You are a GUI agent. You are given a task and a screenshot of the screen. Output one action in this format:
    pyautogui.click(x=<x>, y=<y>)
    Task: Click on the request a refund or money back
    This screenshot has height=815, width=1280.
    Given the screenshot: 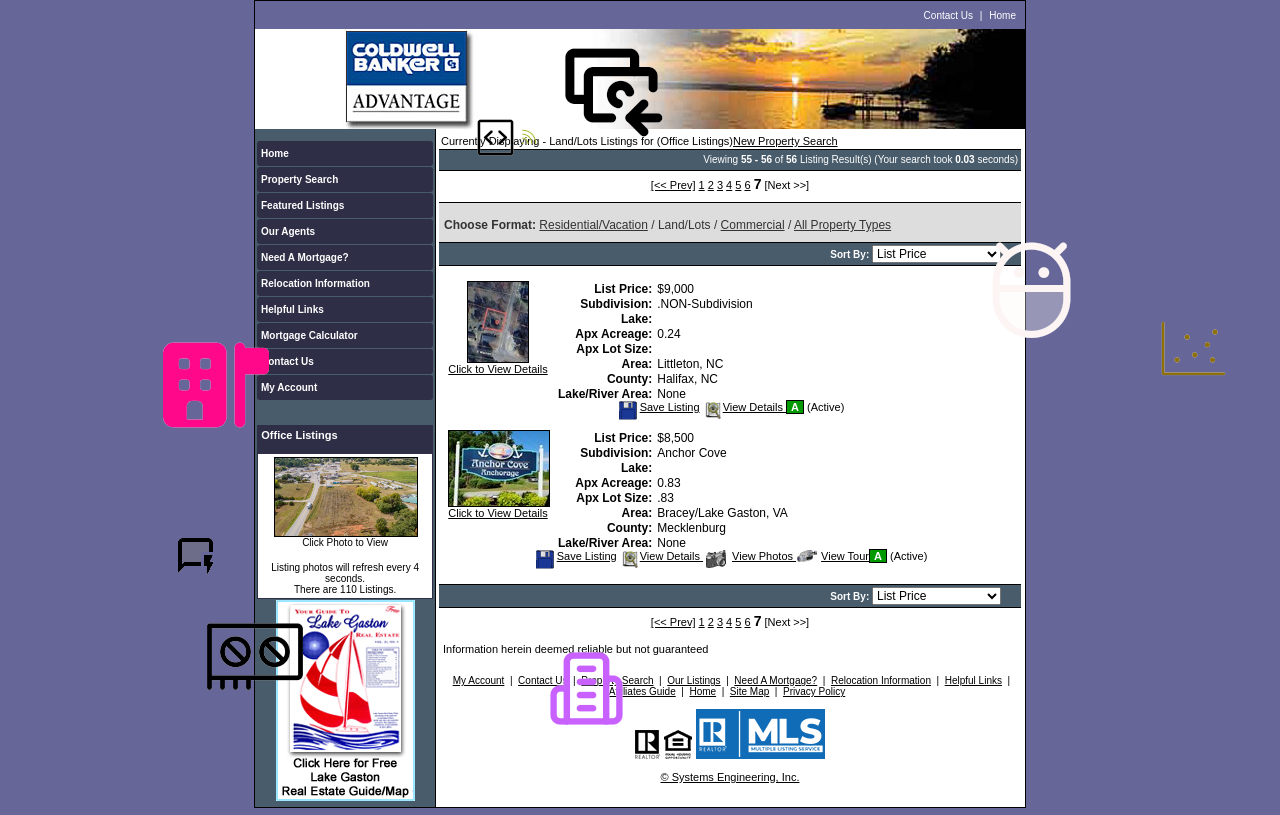 What is the action you would take?
    pyautogui.click(x=611, y=85)
    